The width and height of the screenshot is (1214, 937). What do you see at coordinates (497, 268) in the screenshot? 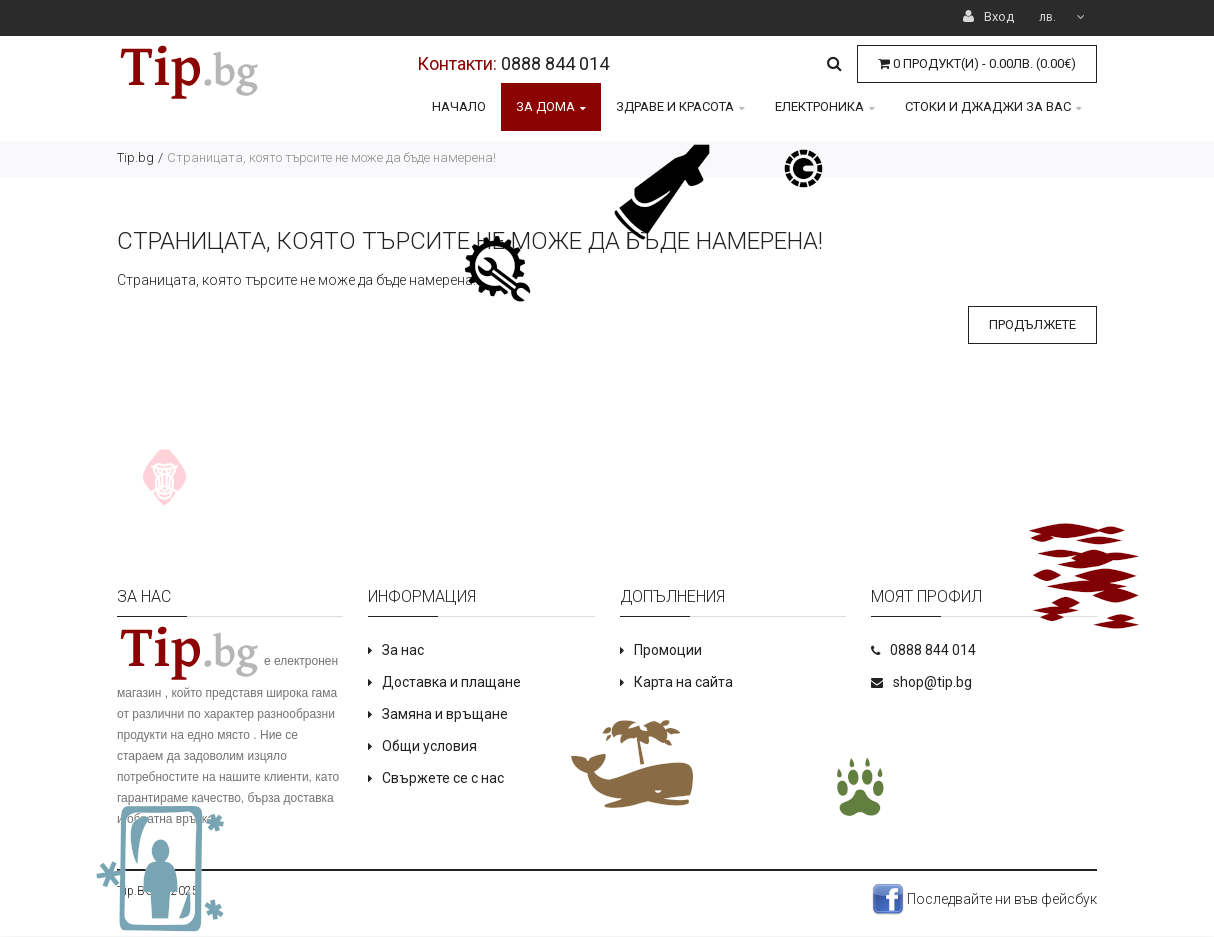
I see `enable automatic repair or maintenance mode` at bounding box center [497, 268].